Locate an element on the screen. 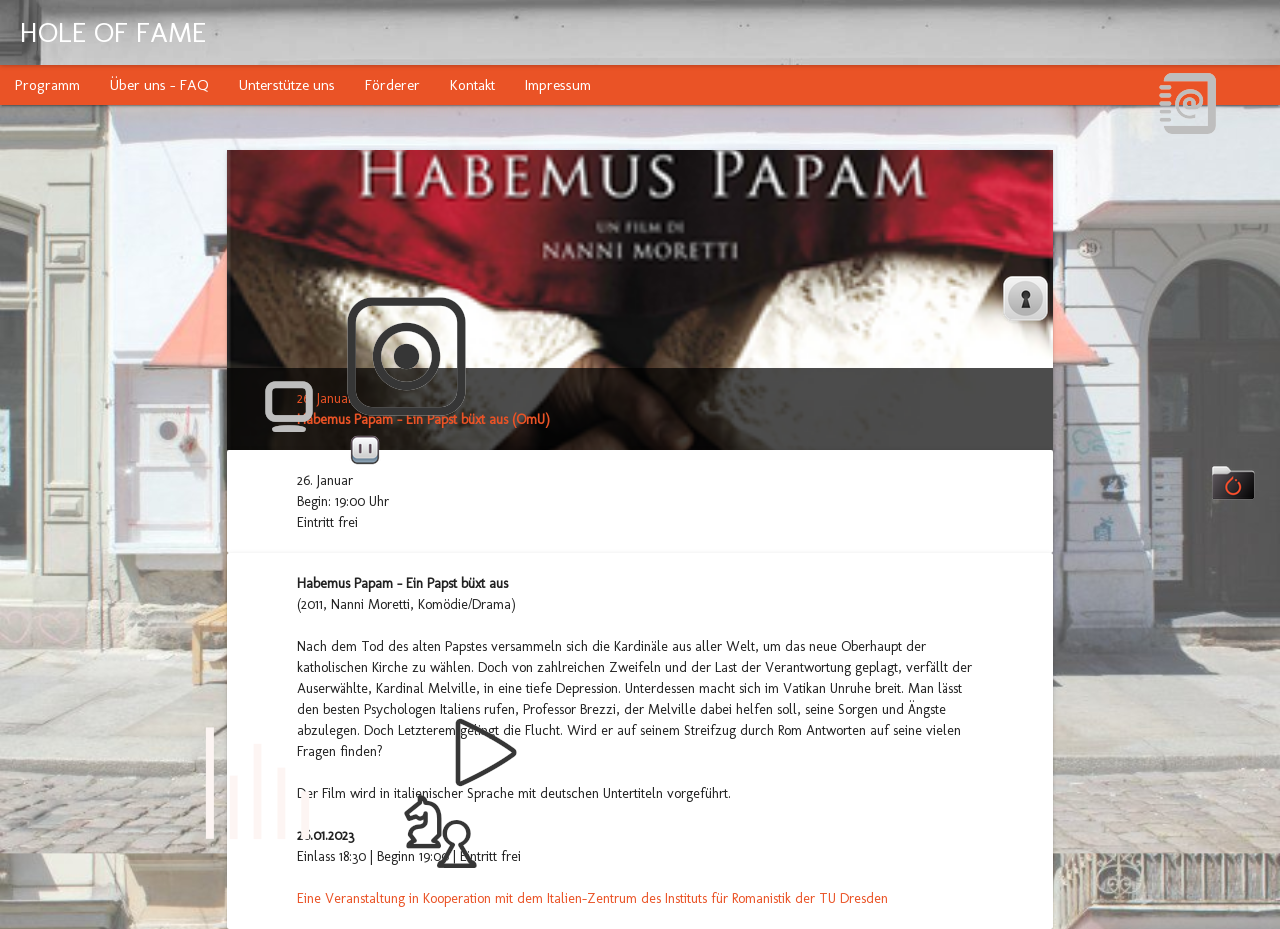 The image size is (1280, 929). enter password to authenticate is located at coordinates (1025, 299).